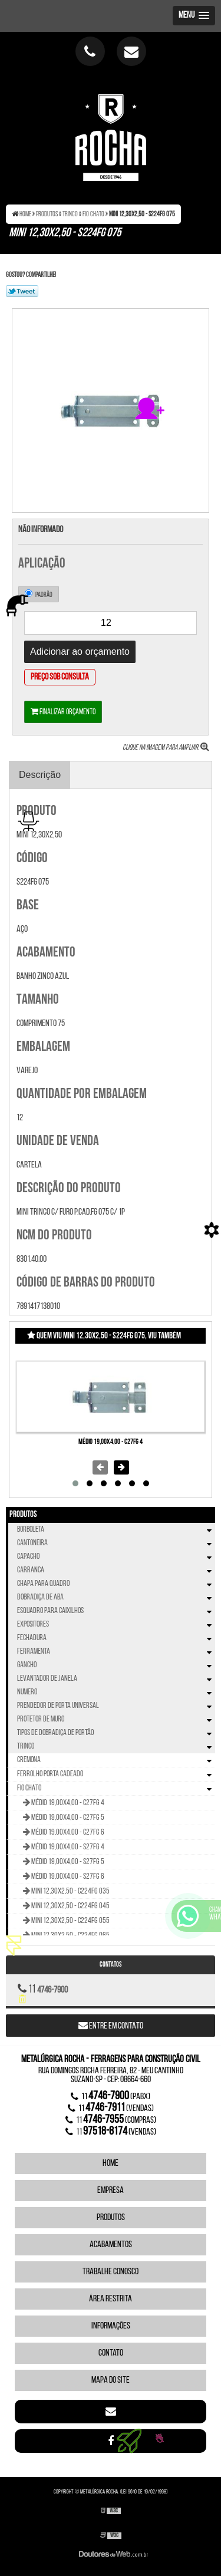  I want to click on open framer app, so click(14, 1944).